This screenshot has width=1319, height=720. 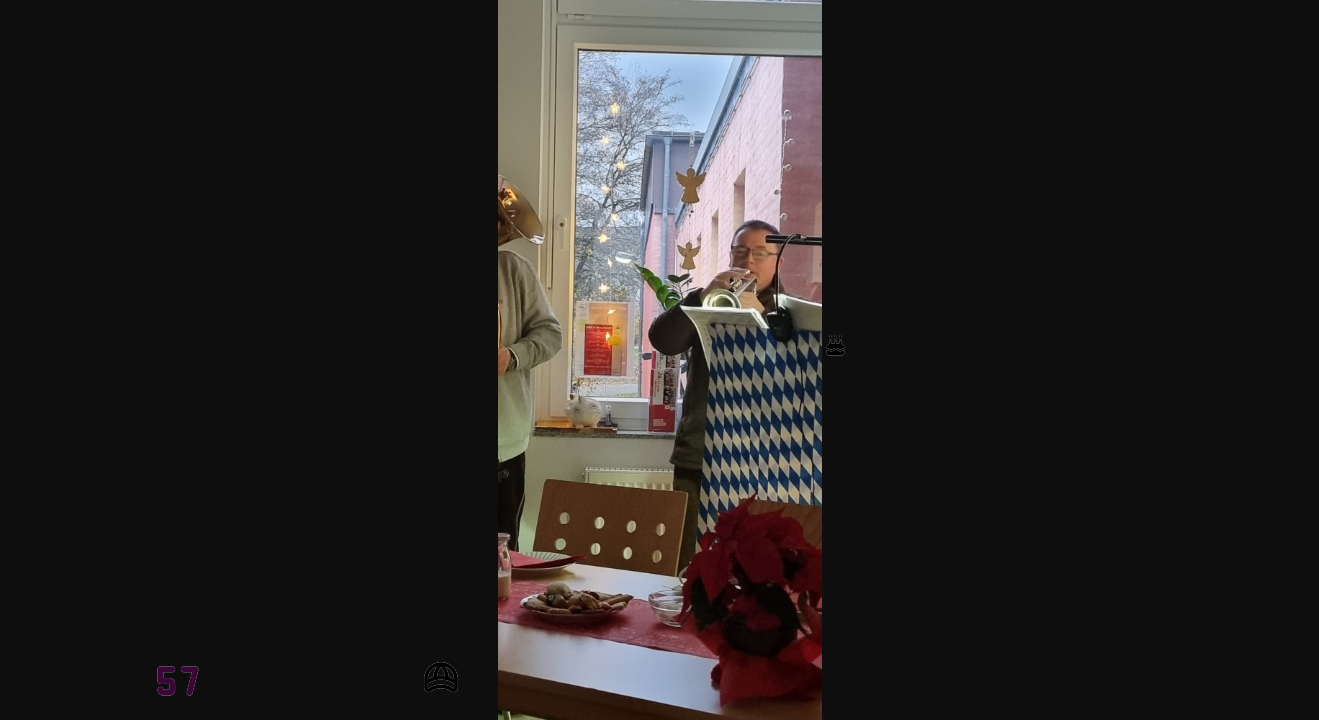 I want to click on view birthday or celebration events, so click(x=835, y=345).